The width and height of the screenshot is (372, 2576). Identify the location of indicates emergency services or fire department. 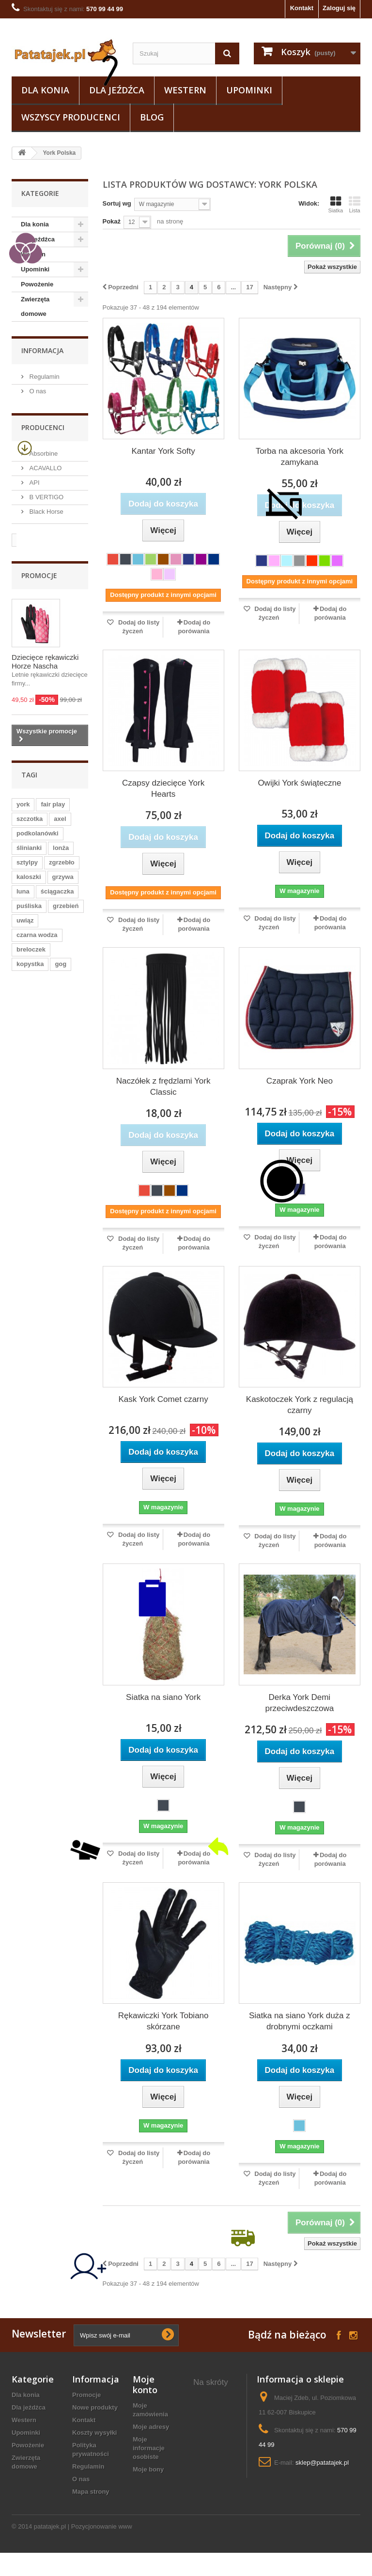
(242, 2237).